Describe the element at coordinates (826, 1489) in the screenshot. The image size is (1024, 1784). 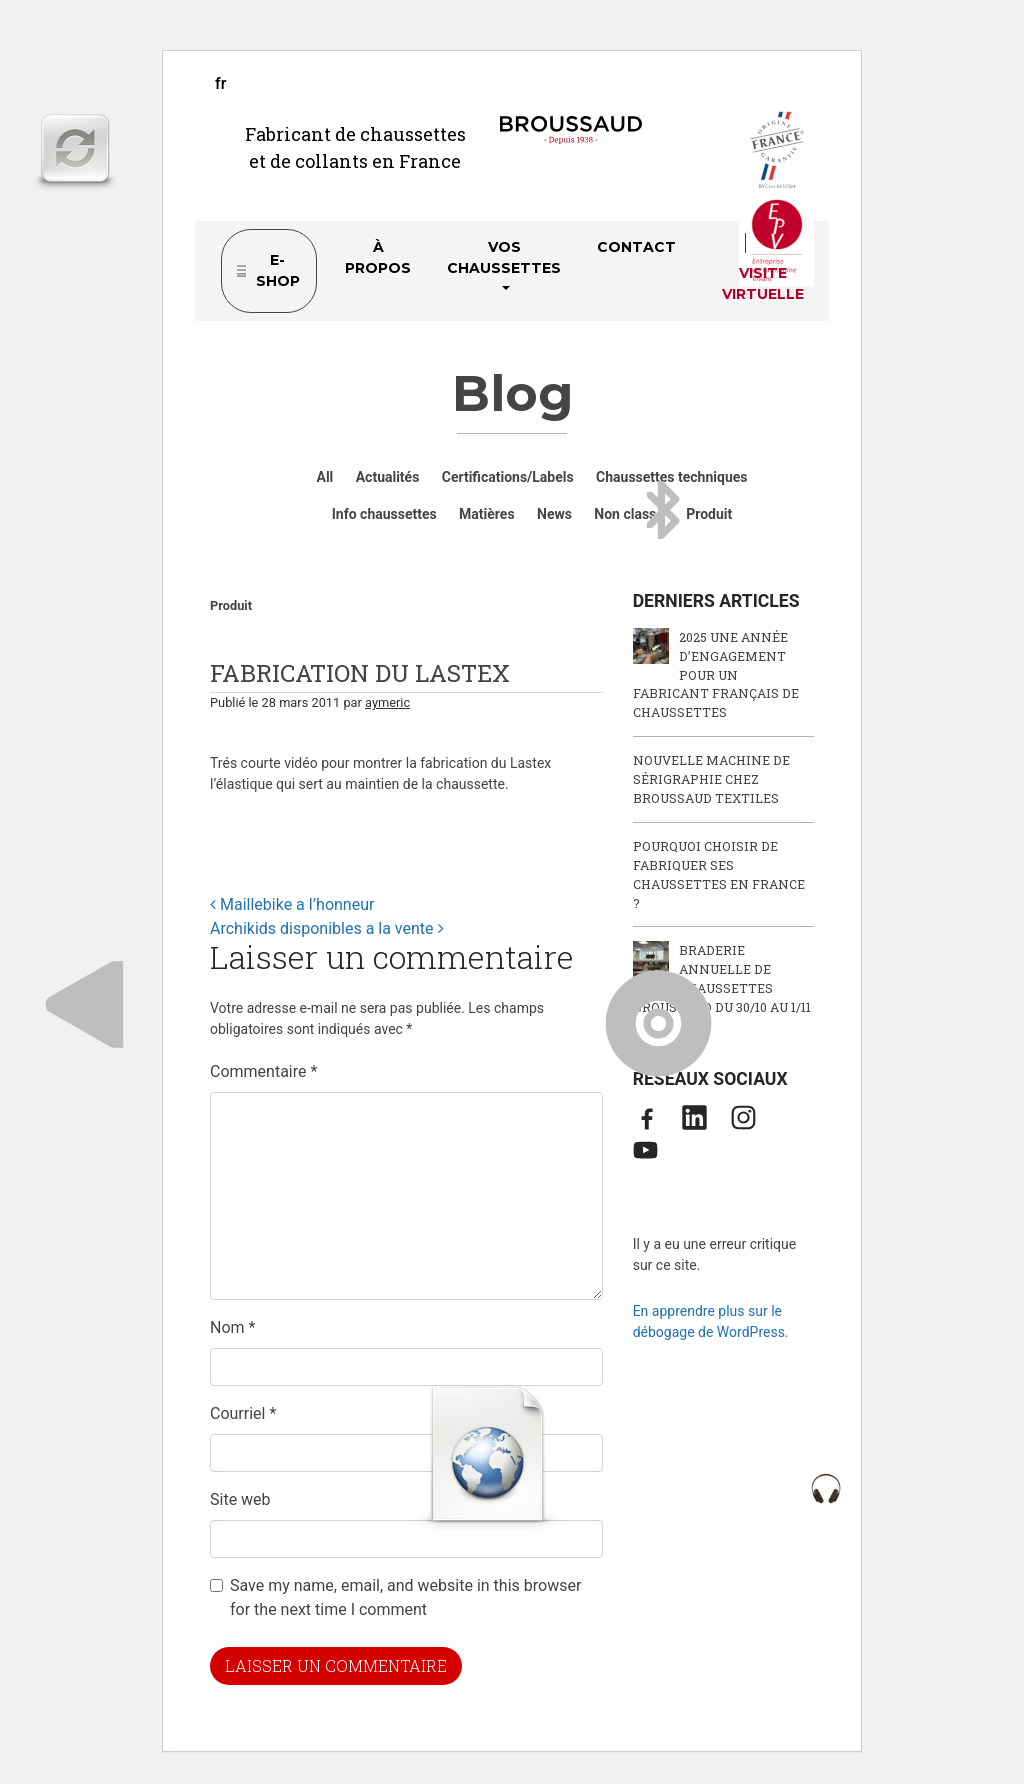
I see `connect bluetooth headphones` at that location.